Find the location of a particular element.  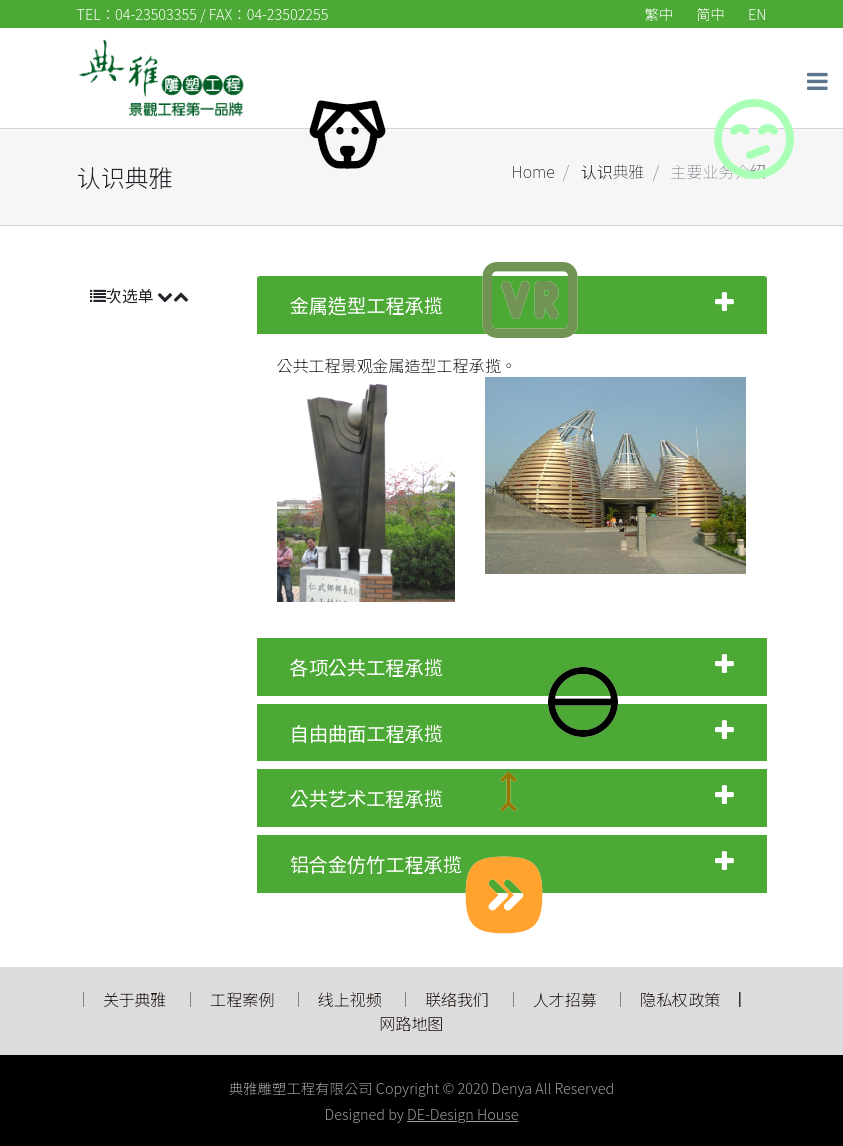

toggle between light and dark mode is located at coordinates (583, 702).